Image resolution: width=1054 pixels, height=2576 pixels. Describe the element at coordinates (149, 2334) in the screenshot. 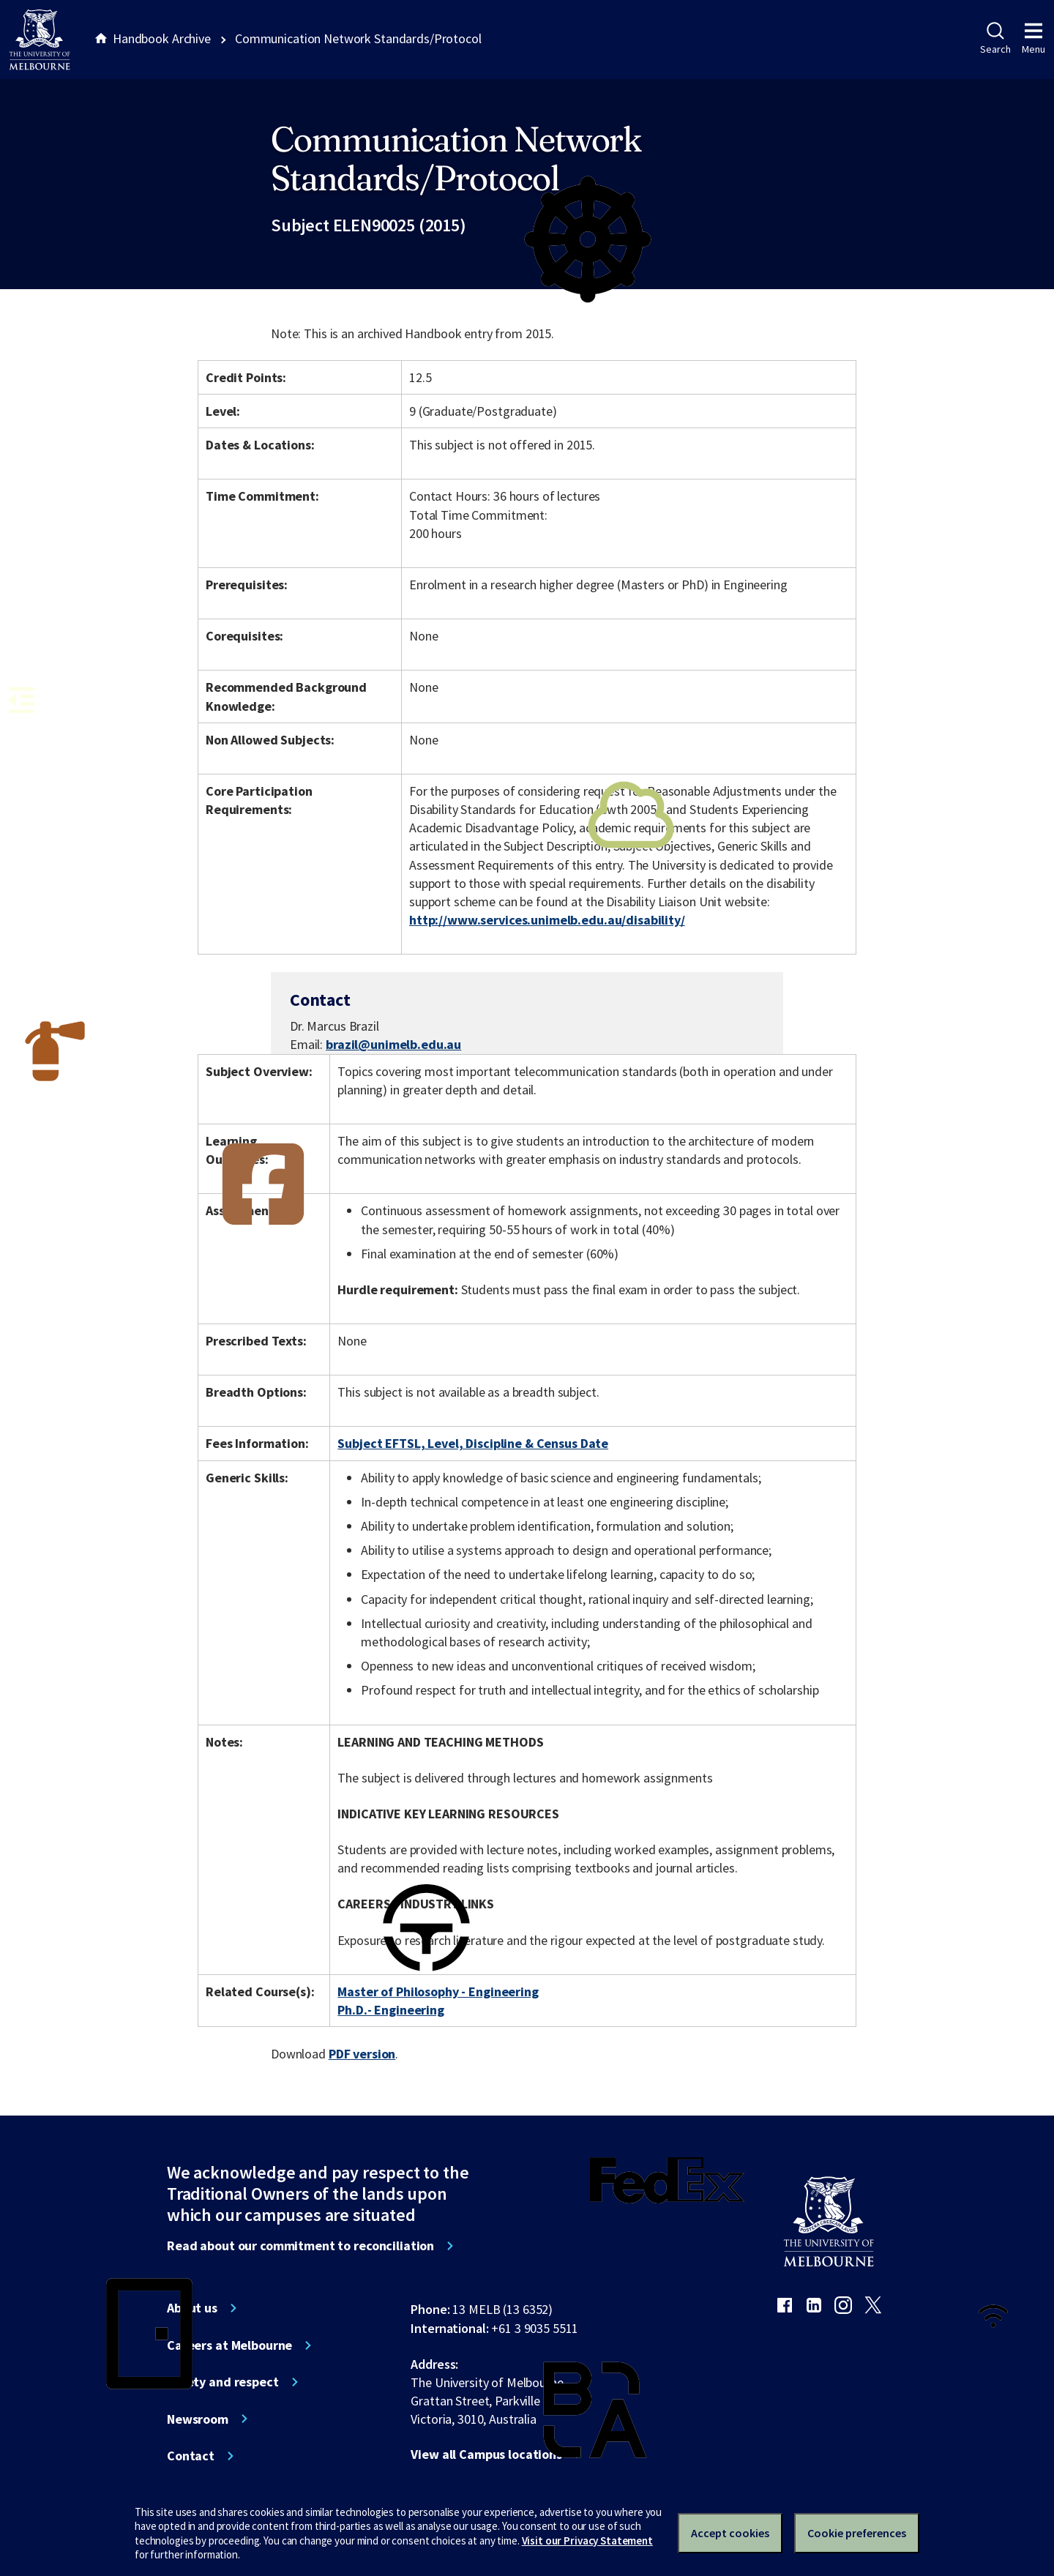

I see `exit or log out of the application` at that location.